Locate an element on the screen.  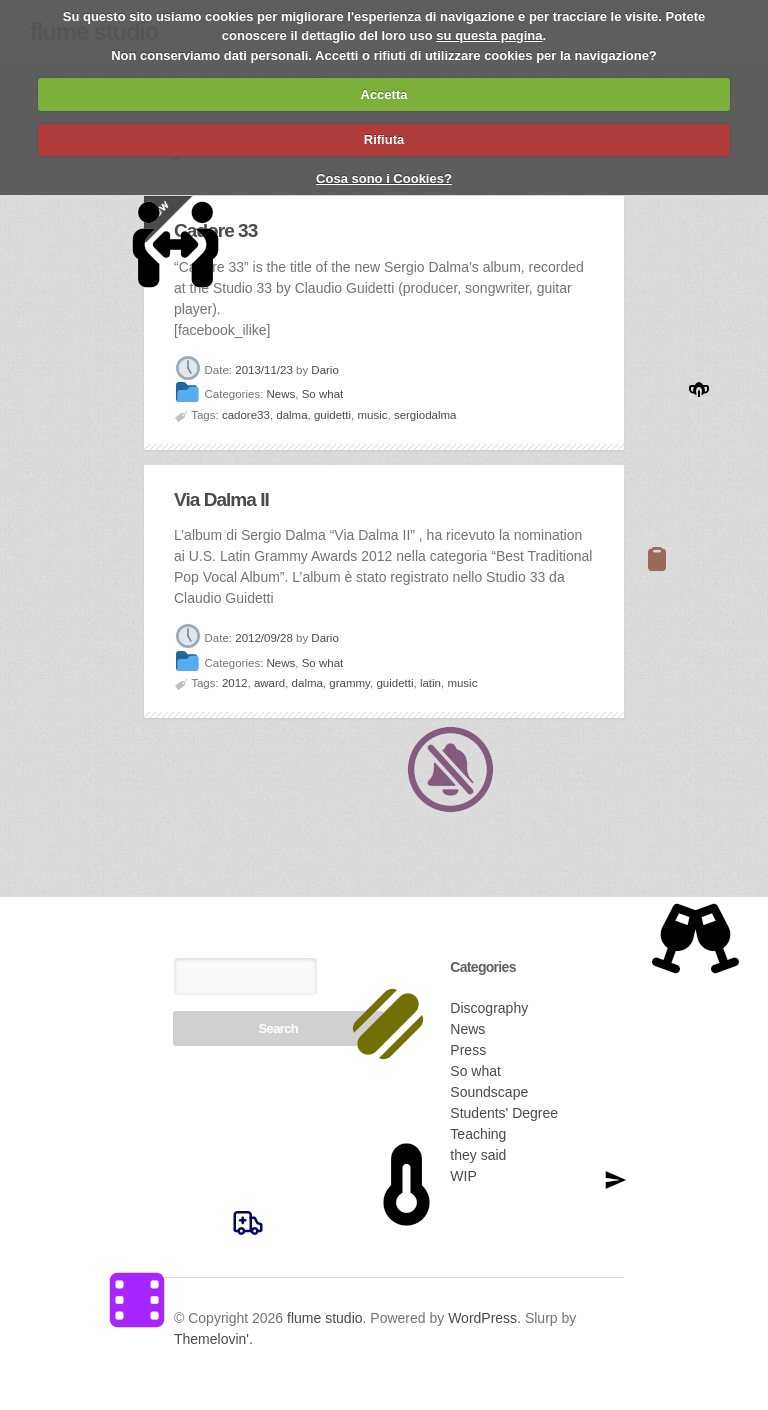
mute notifications is located at coordinates (450, 769).